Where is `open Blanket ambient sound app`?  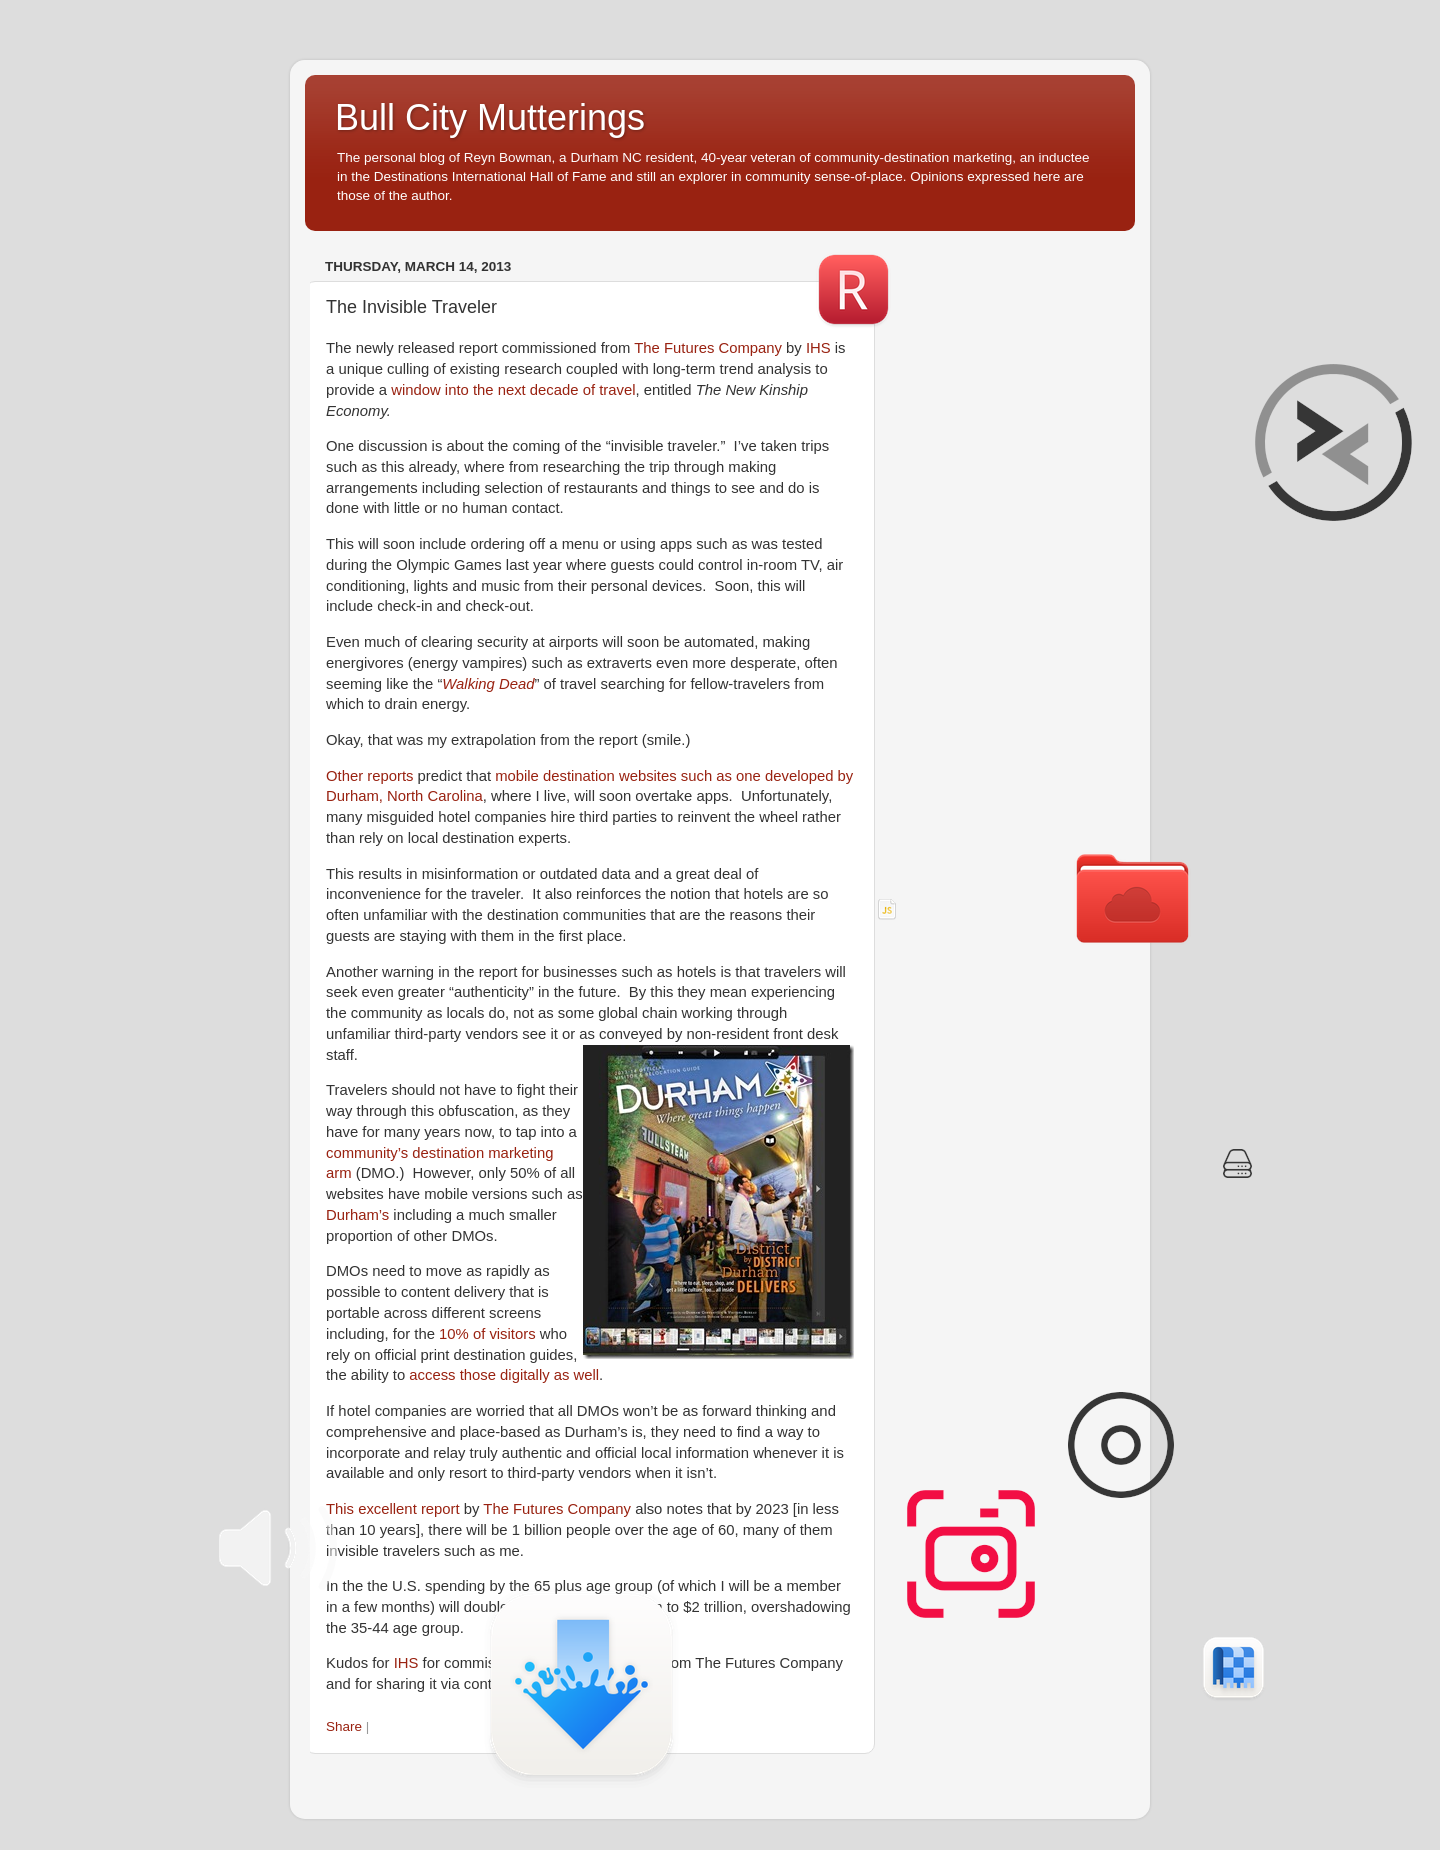 open Blanket ambient sound app is located at coordinates (1233, 1667).